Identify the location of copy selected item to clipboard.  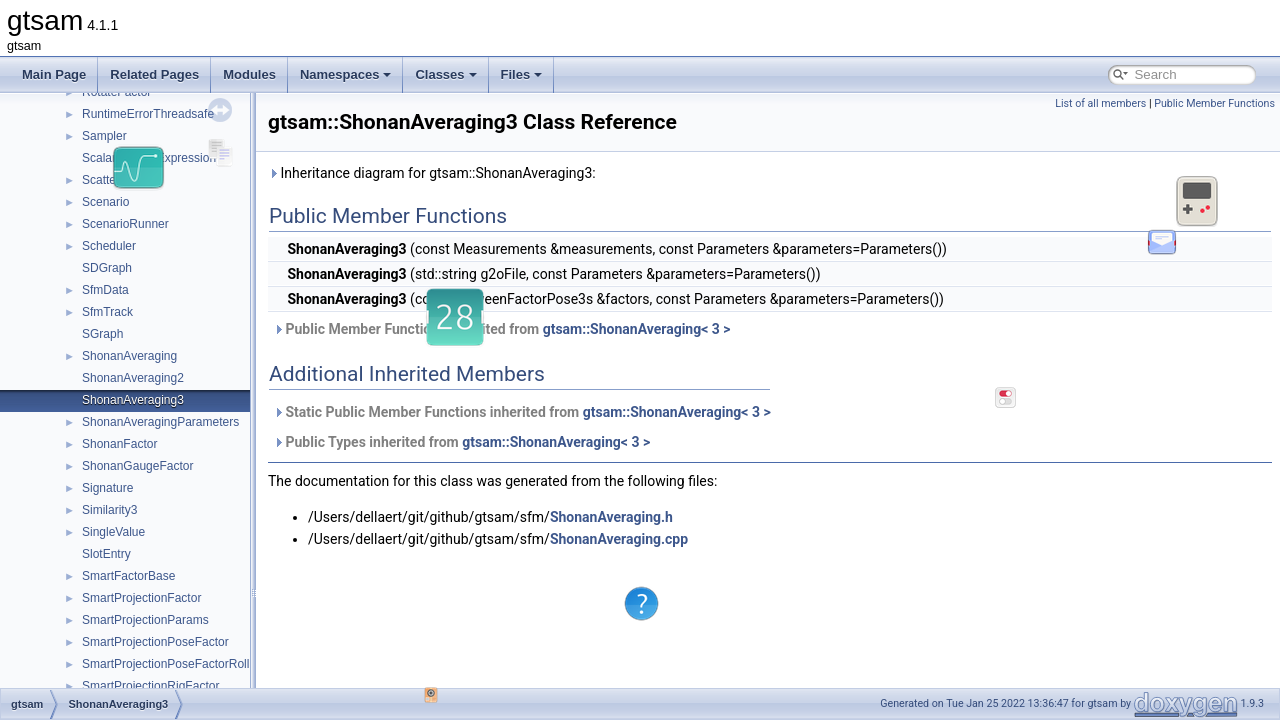
(220, 152).